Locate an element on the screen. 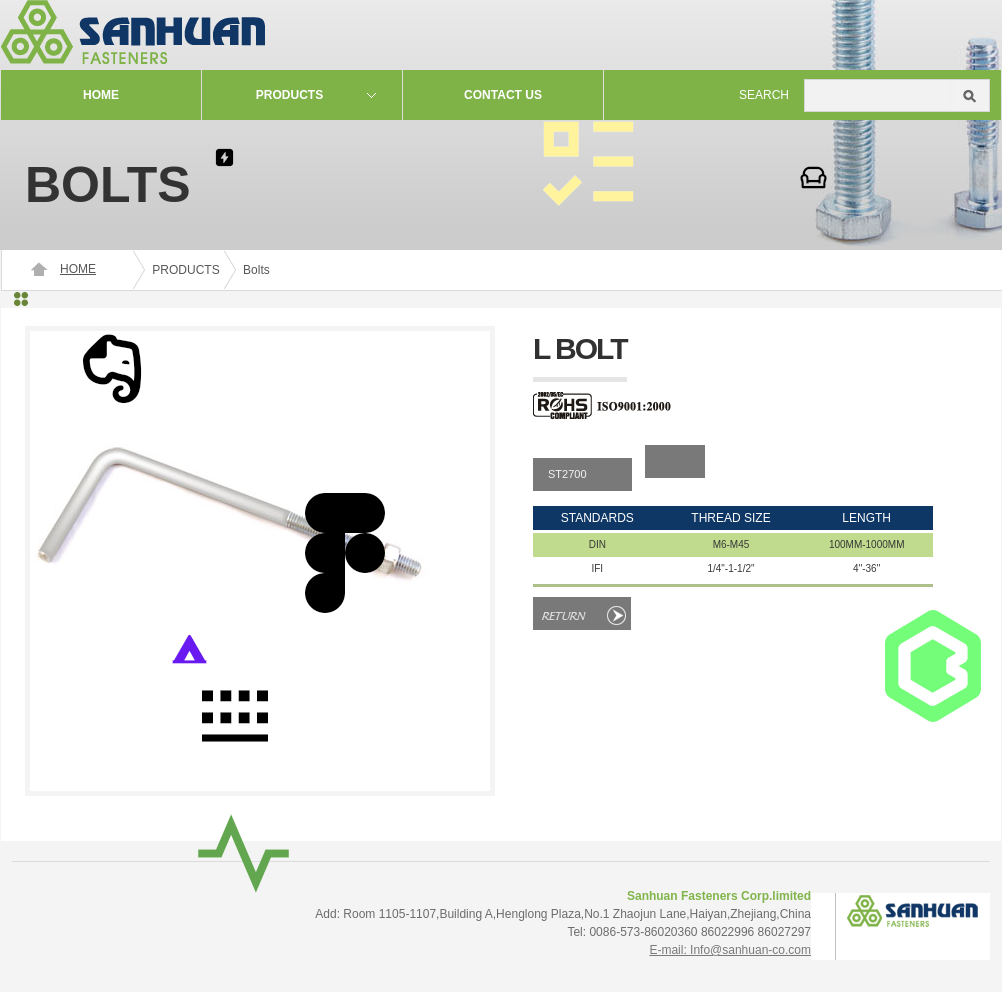 Image resolution: width=1002 pixels, height=992 pixels. view completed tasks in a checklist is located at coordinates (588, 161).